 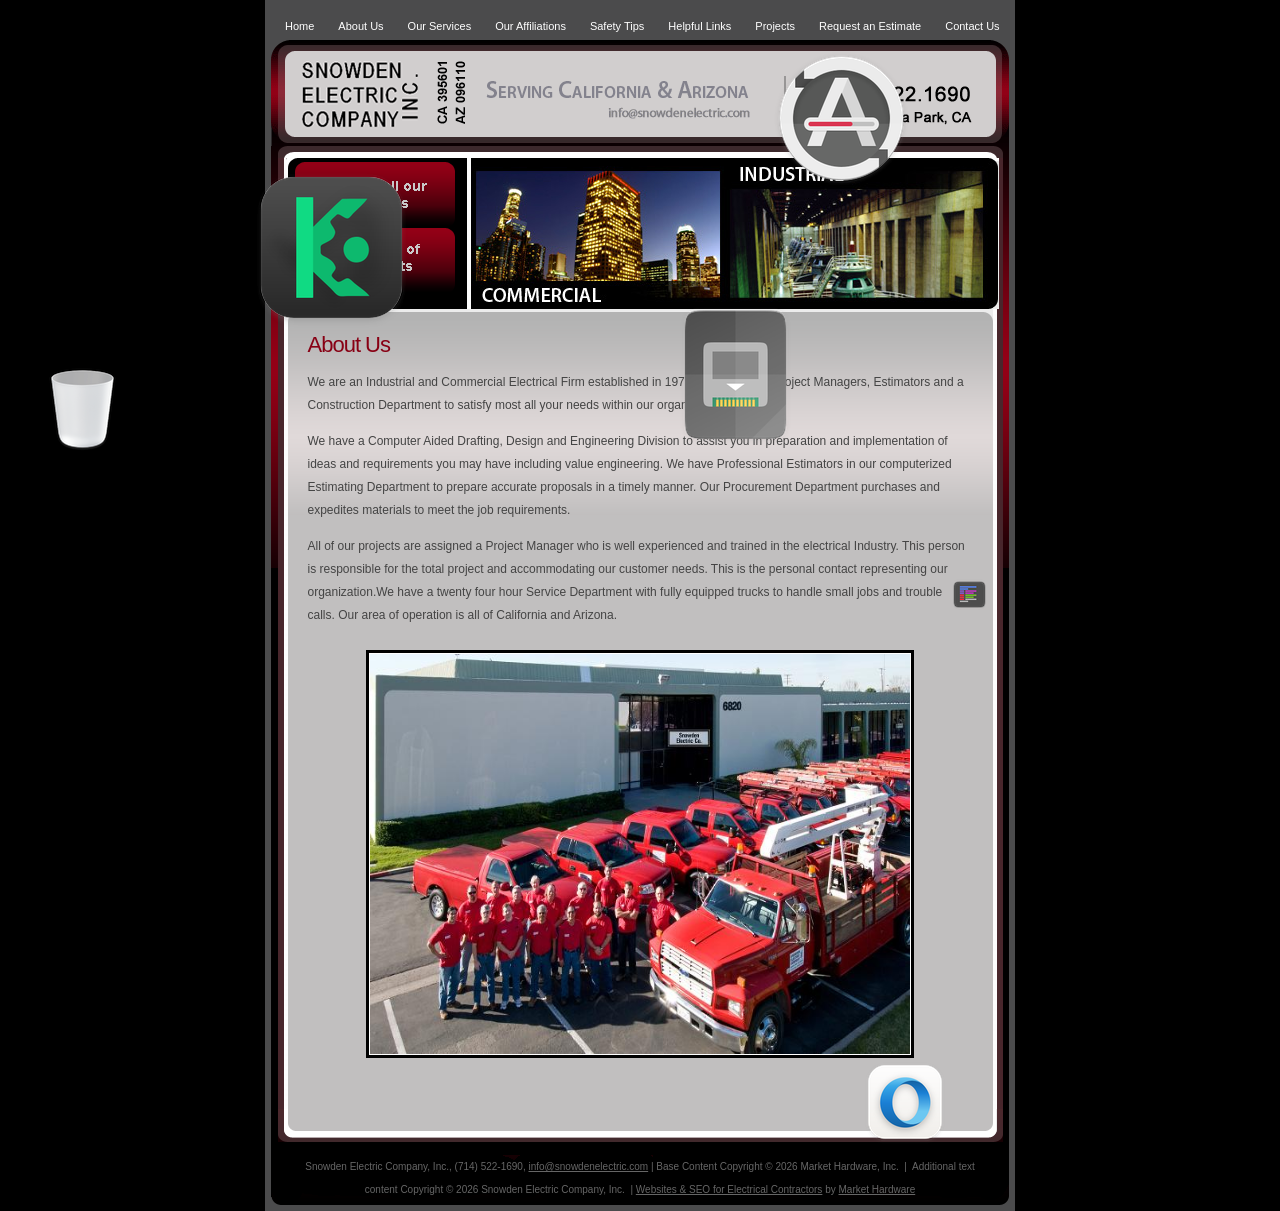 What do you see at coordinates (905, 1102) in the screenshot?
I see `open opera beta browser` at bounding box center [905, 1102].